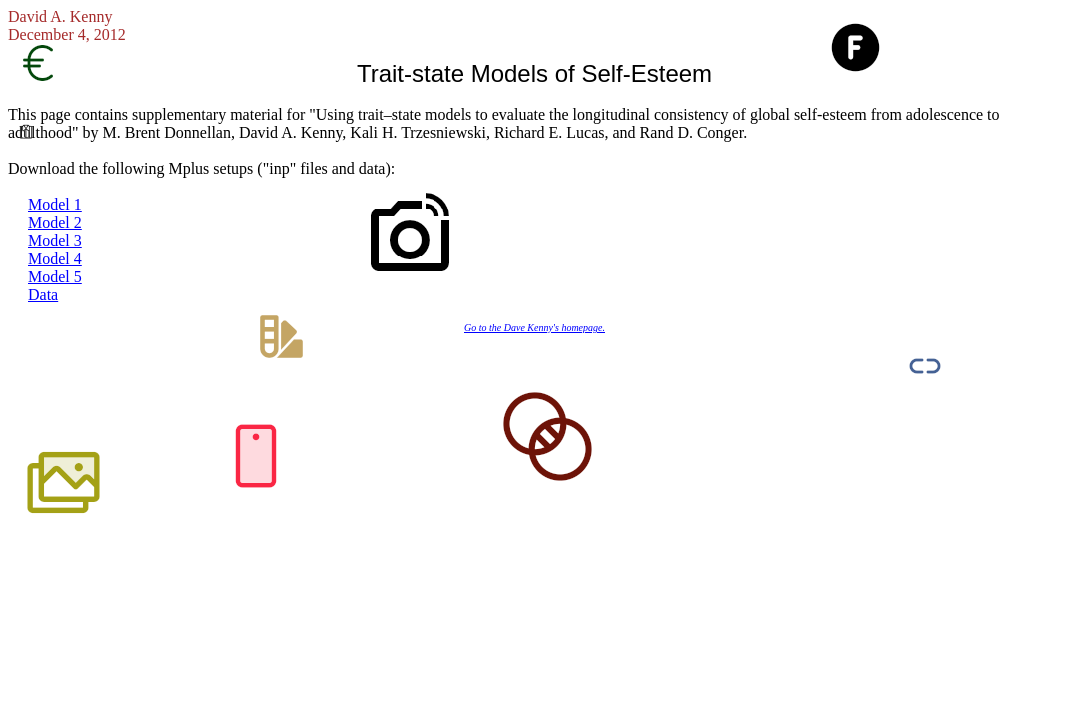 This screenshot has width=1069, height=720. Describe the element at coordinates (26, 132) in the screenshot. I see `view folded laundry or clothing items` at that location.